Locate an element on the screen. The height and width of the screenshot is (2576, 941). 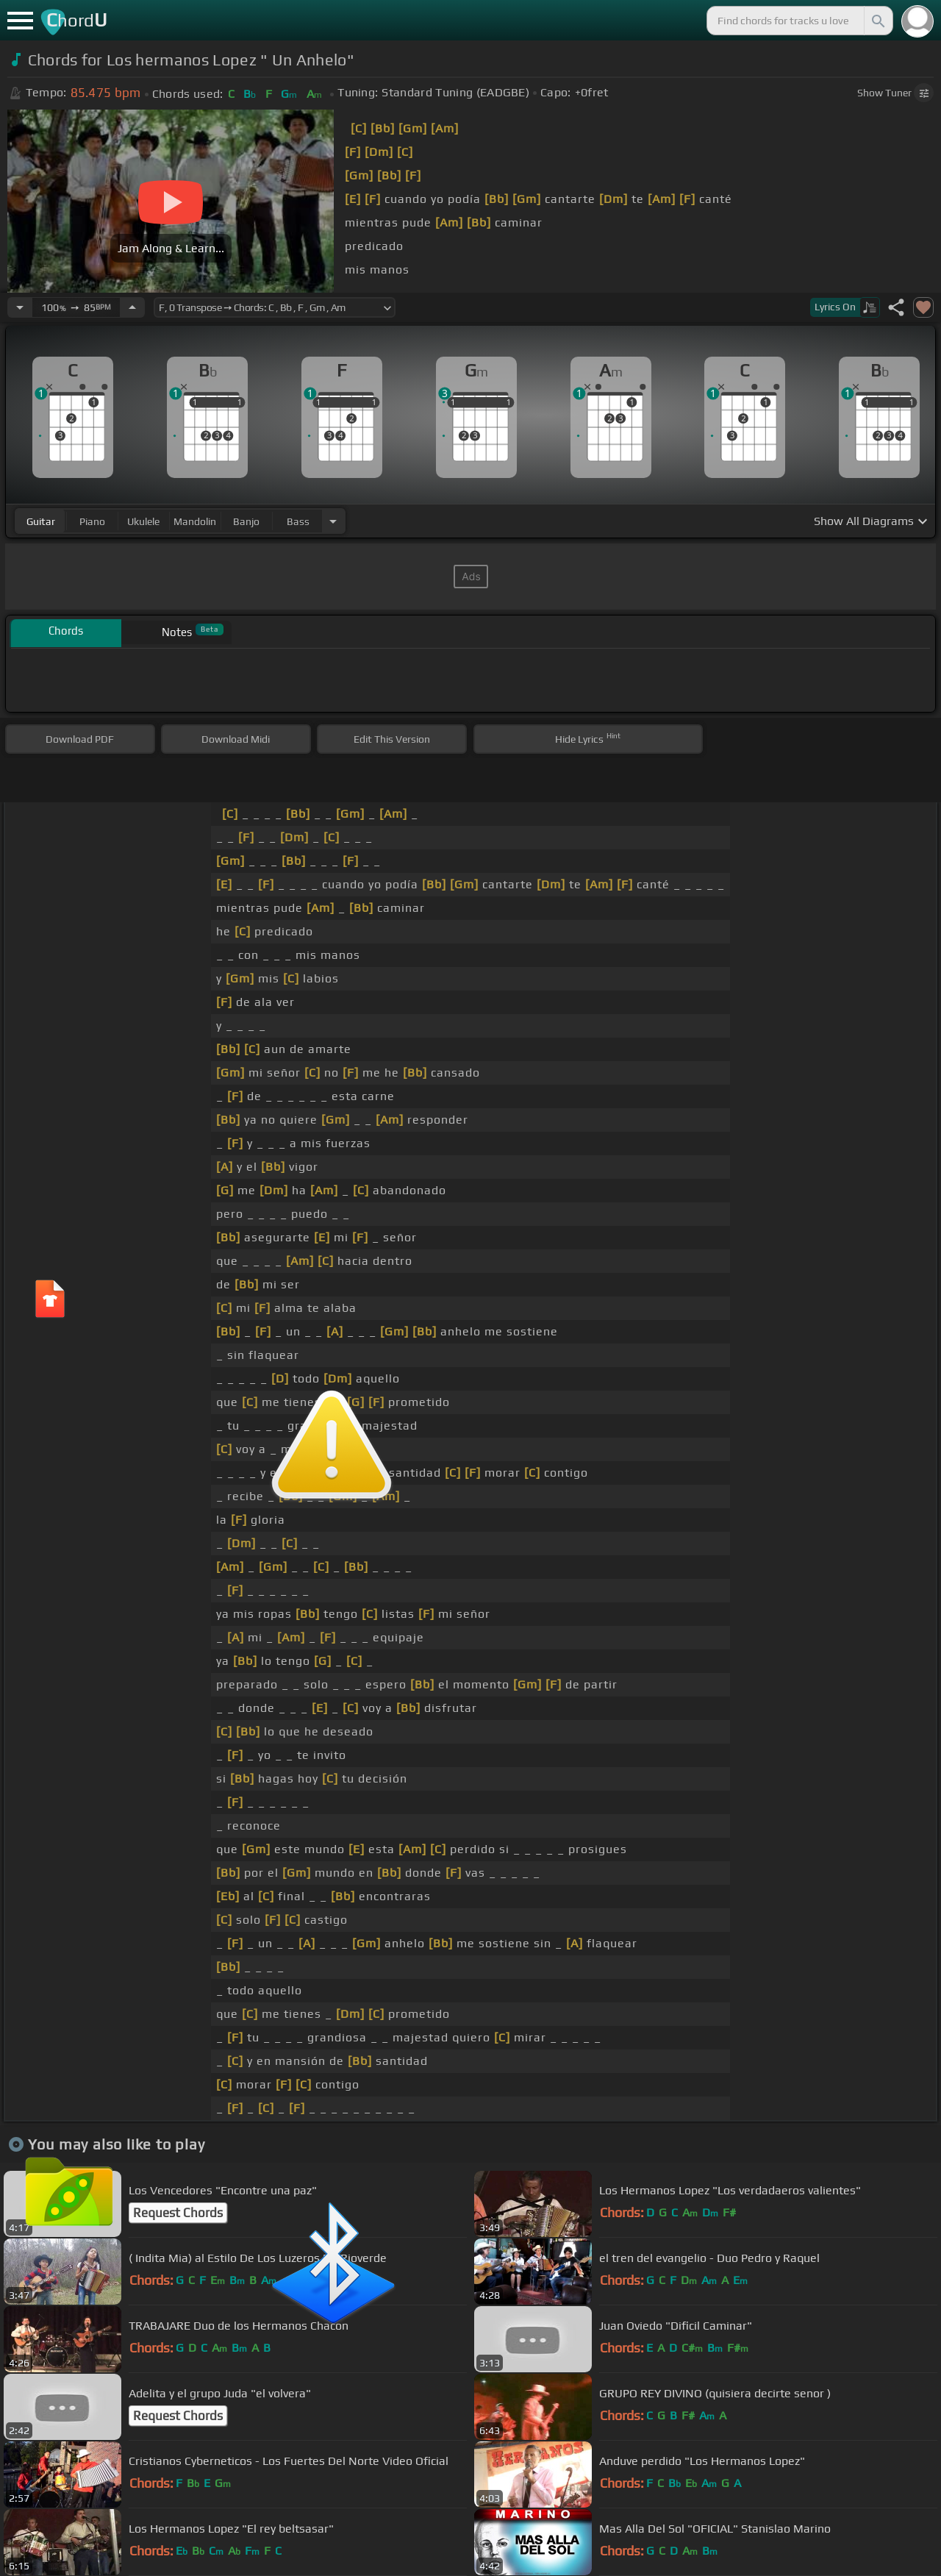
open diagnostics reporter to view system issues is located at coordinates (332, 1444).